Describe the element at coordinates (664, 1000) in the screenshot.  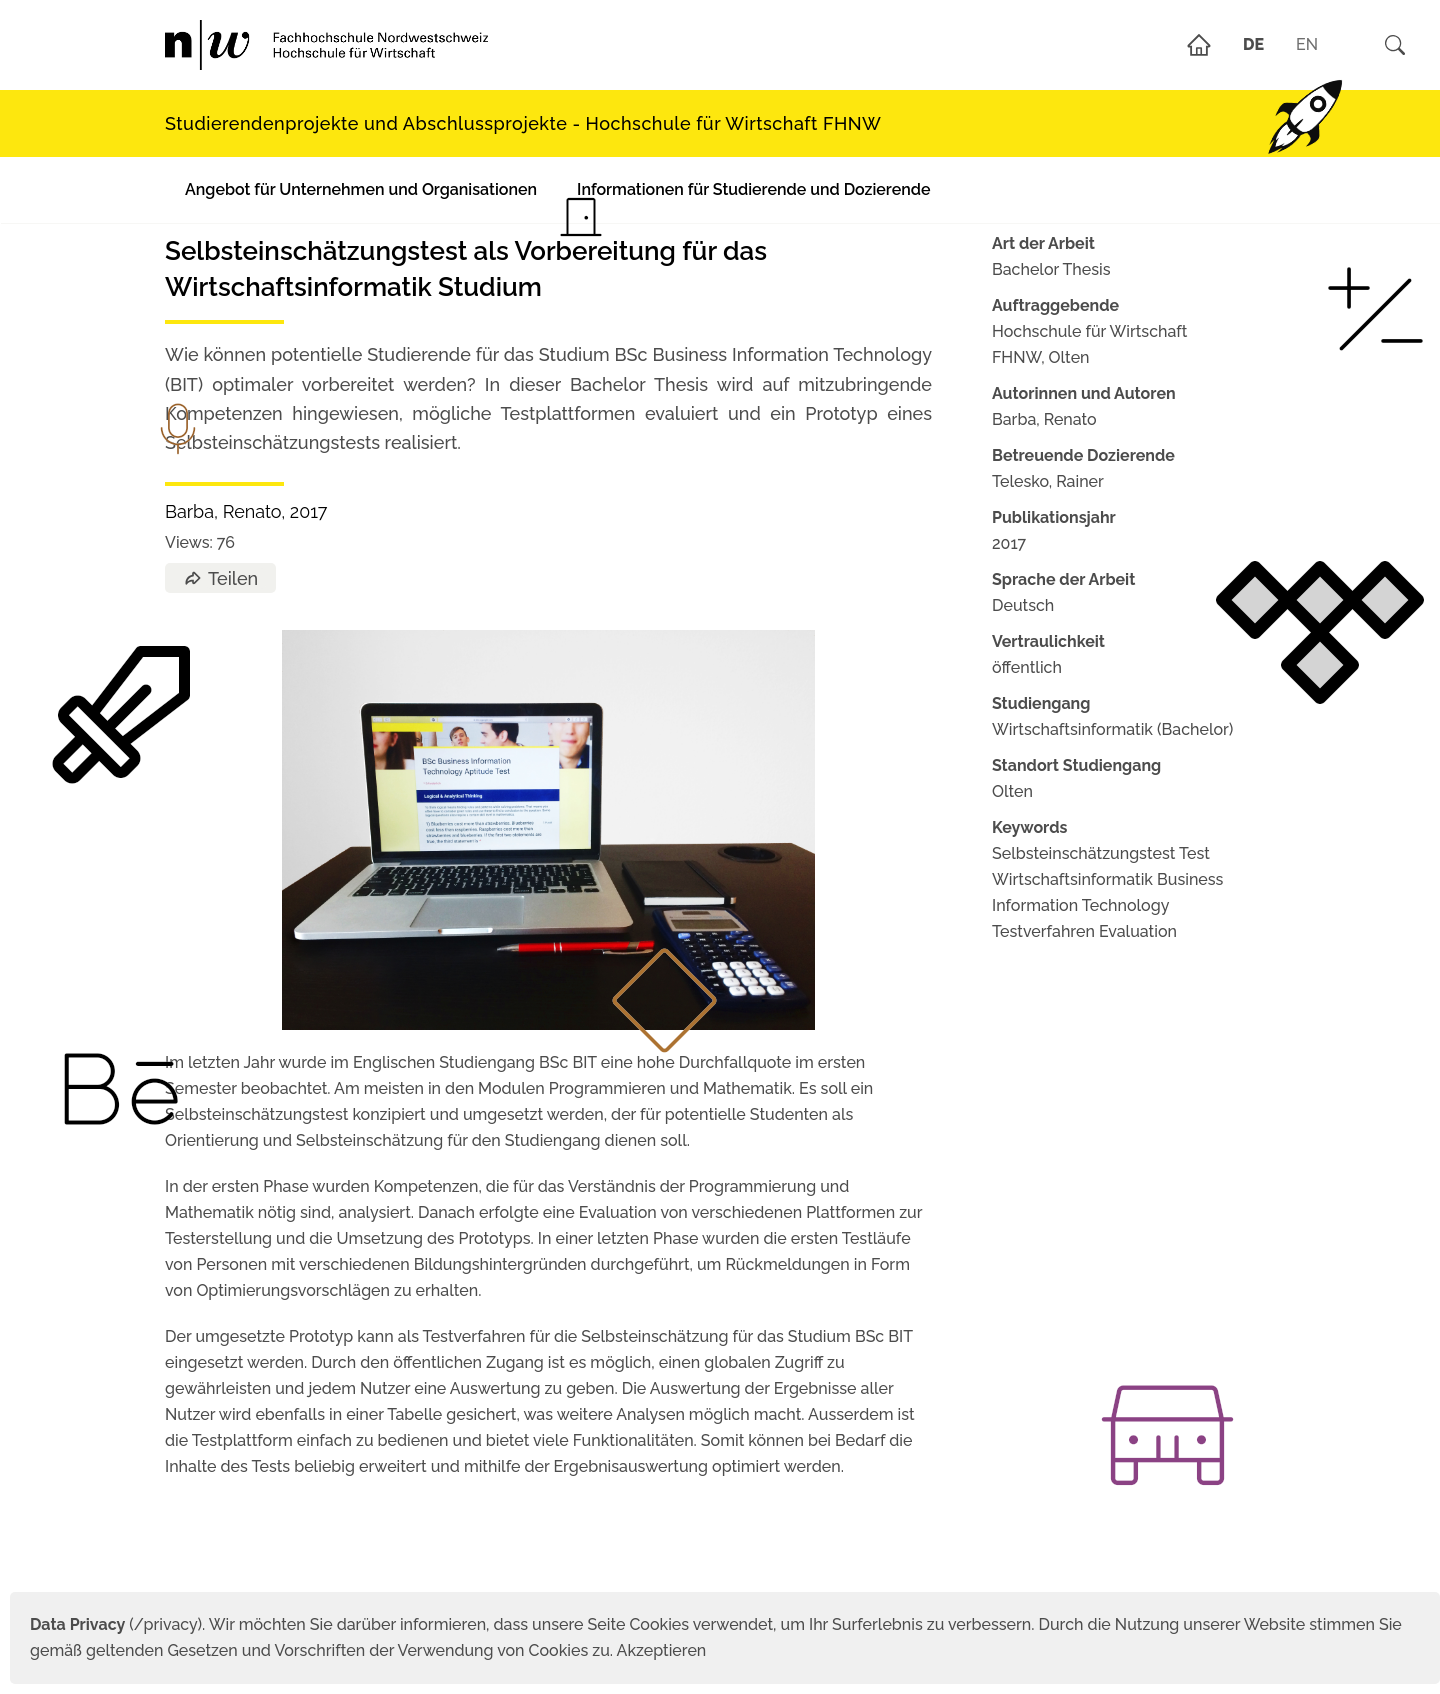
I see `indicates premium or exclusive content` at that location.